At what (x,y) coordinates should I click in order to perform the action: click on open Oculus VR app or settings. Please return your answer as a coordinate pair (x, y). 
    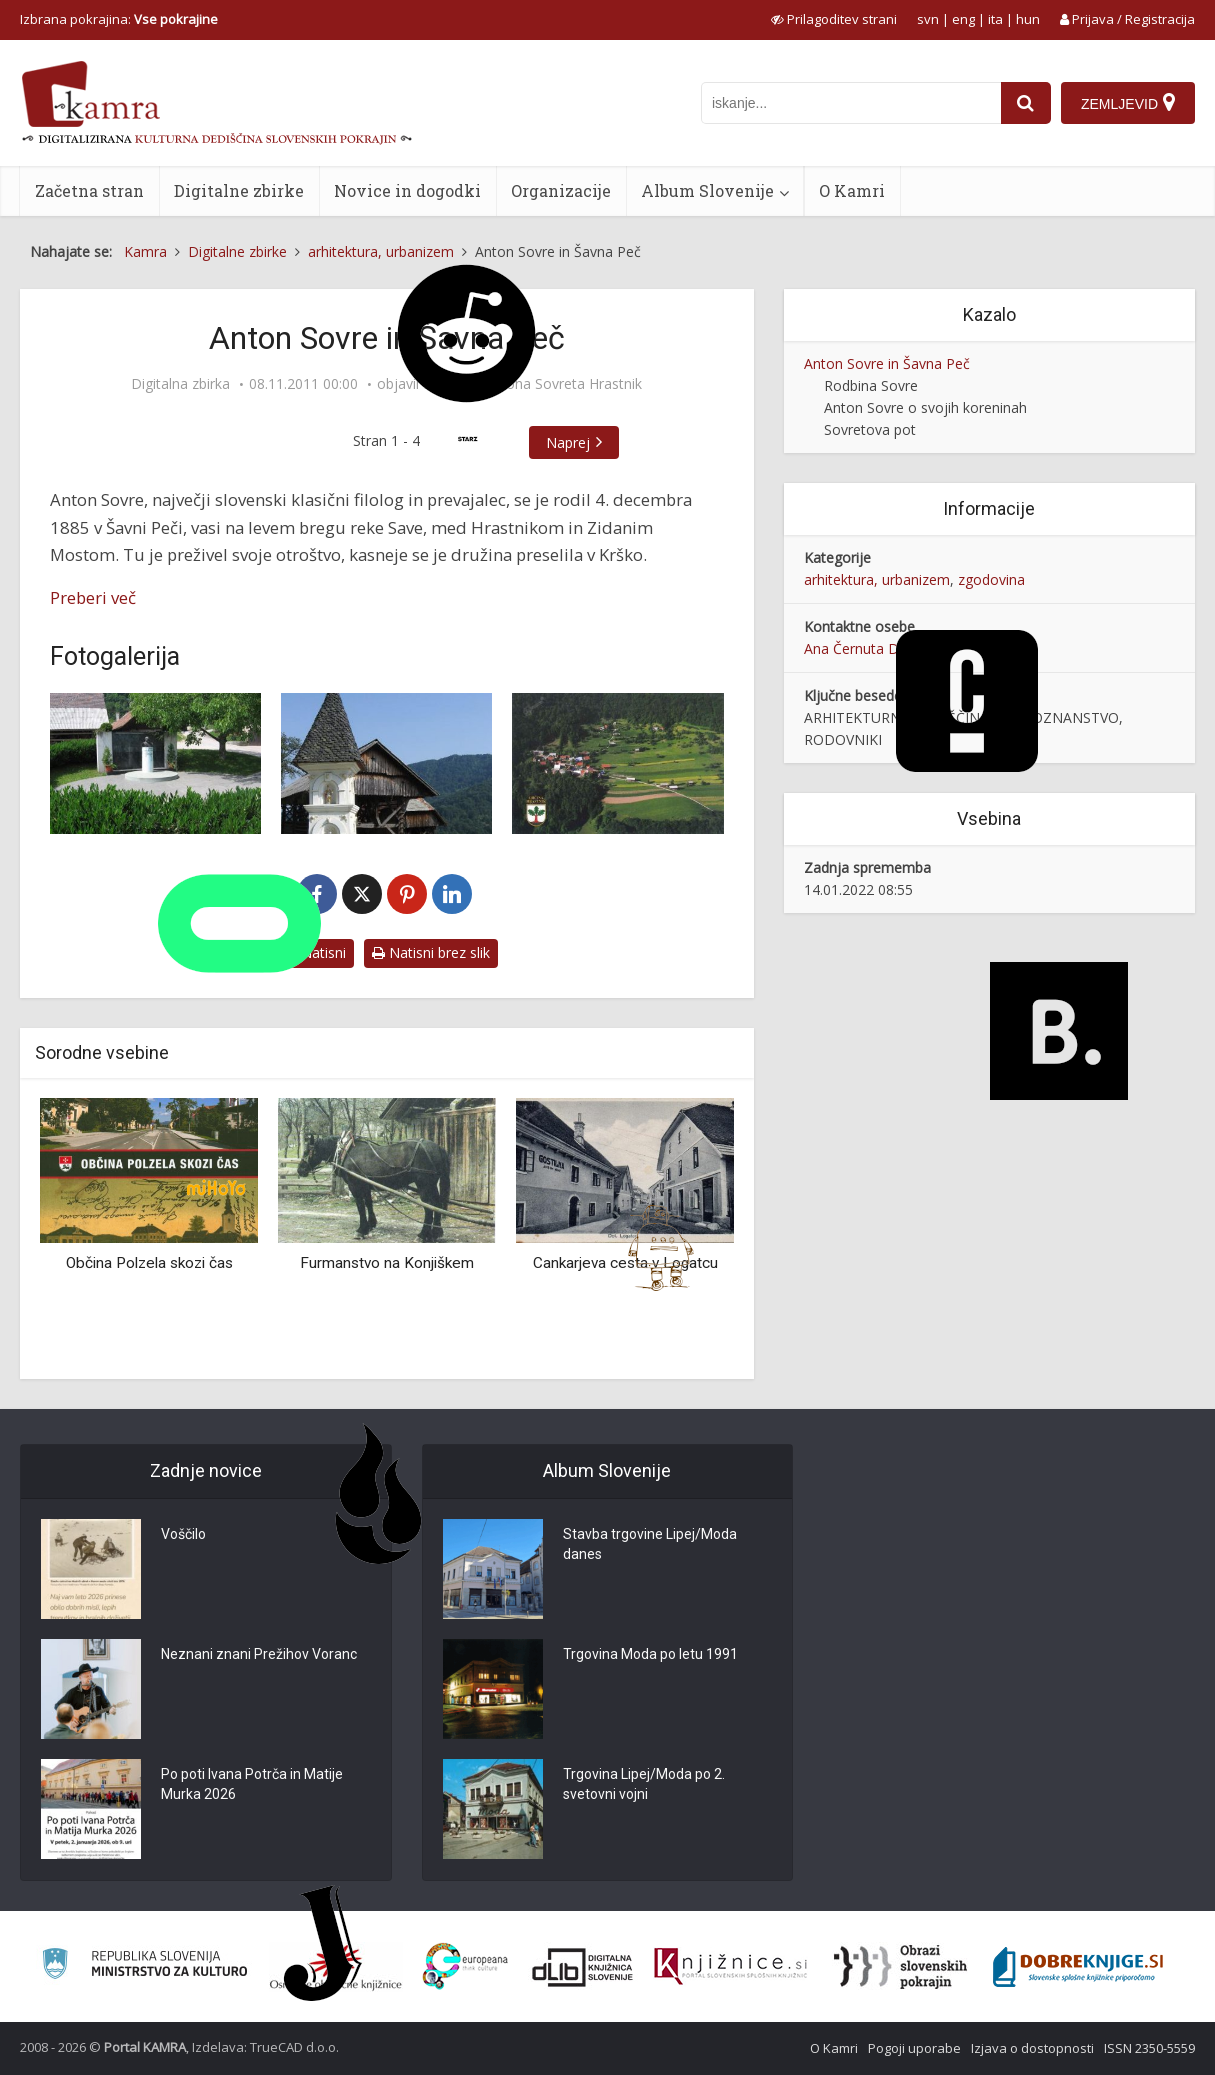
    Looking at the image, I should click on (239, 923).